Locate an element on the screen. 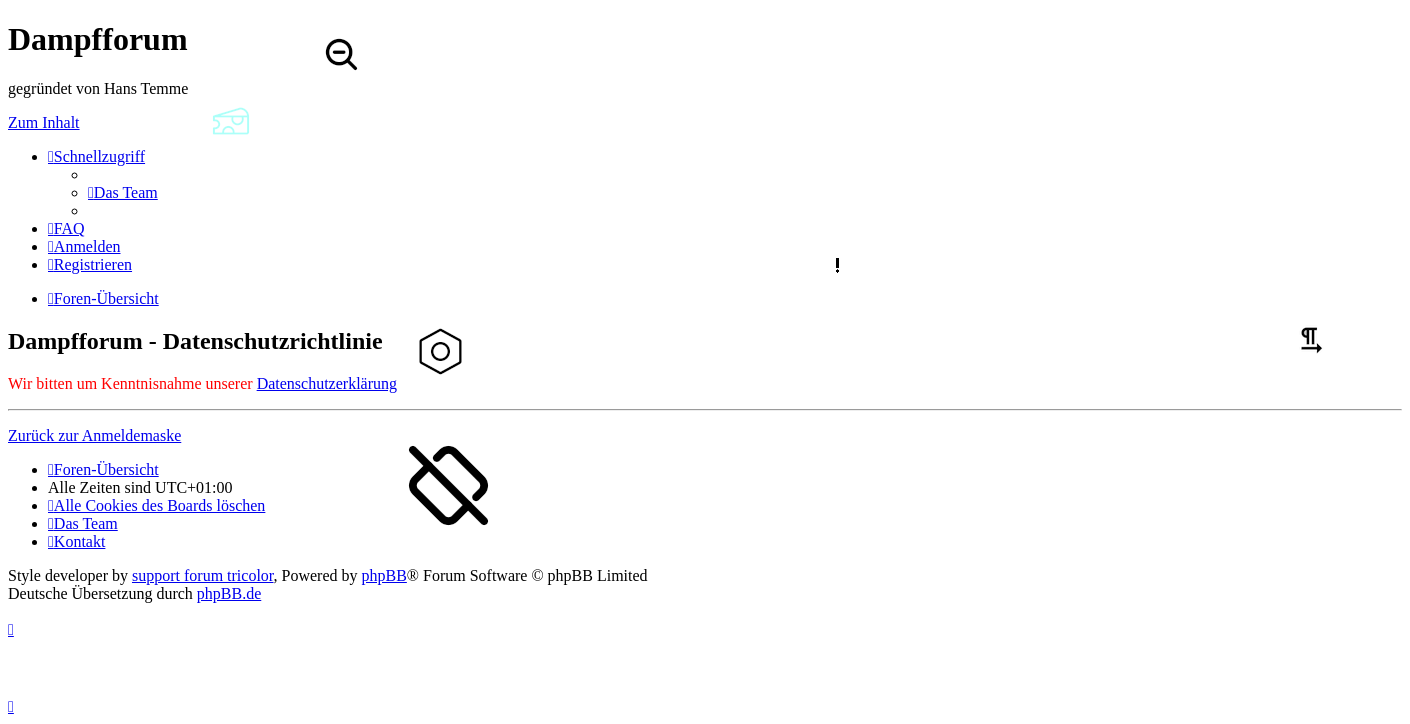 The height and width of the screenshot is (724, 1410). disabled or inactive diamond shape element is located at coordinates (448, 485).